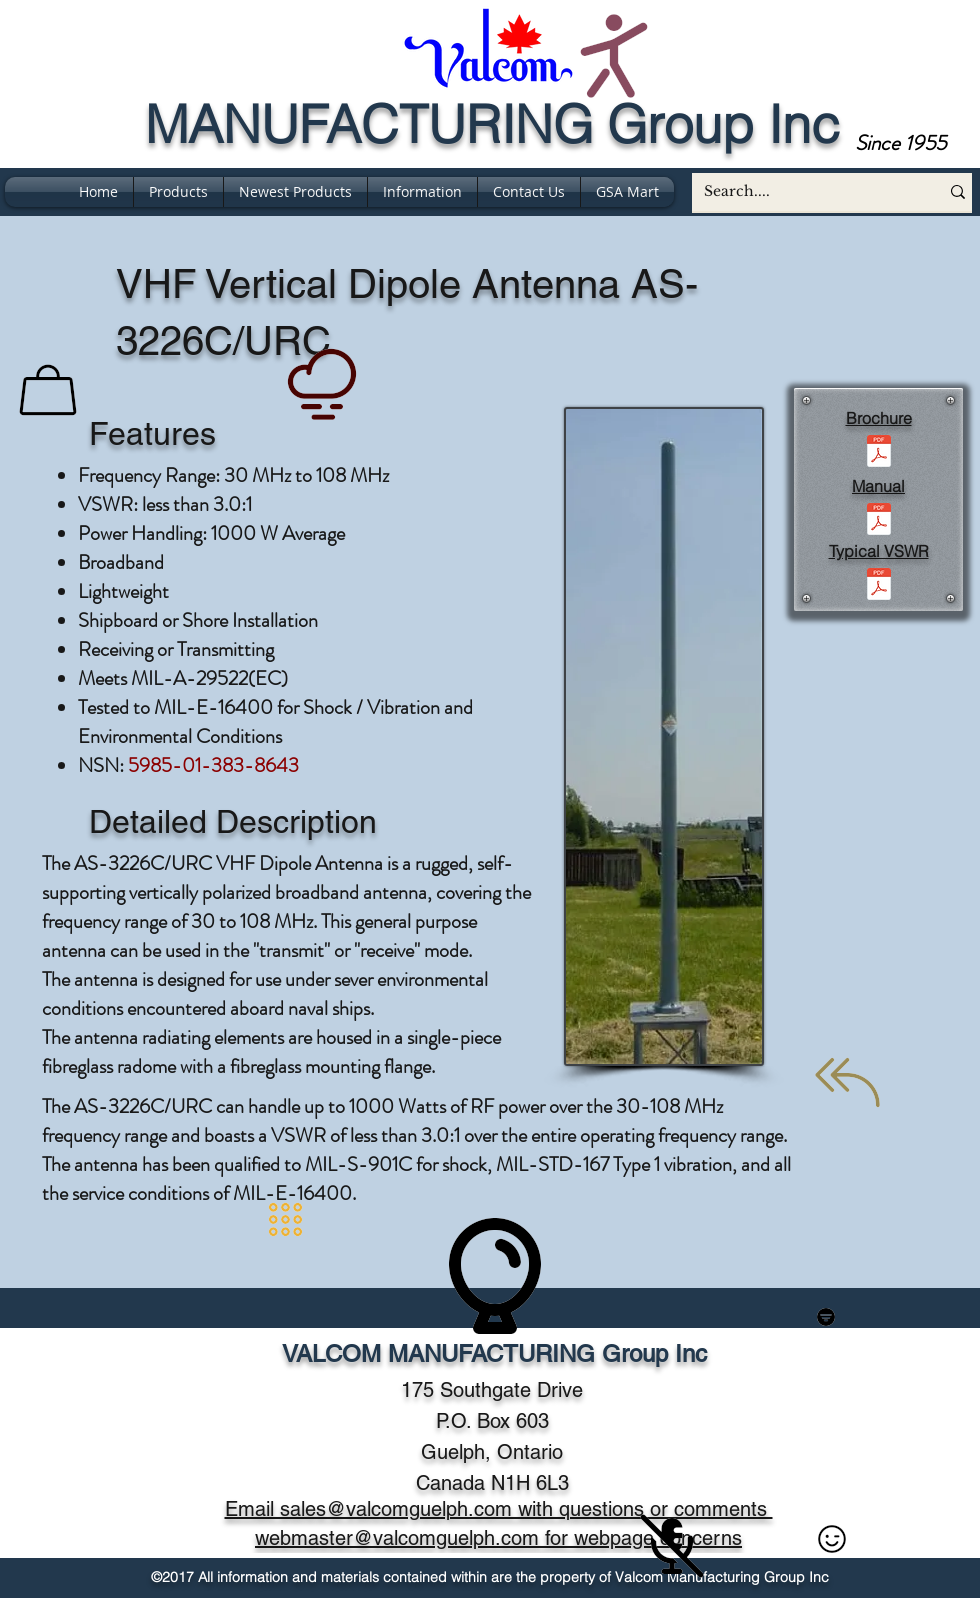 The width and height of the screenshot is (980, 1599). I want to click on view your shopping bag, so click(48, 393).